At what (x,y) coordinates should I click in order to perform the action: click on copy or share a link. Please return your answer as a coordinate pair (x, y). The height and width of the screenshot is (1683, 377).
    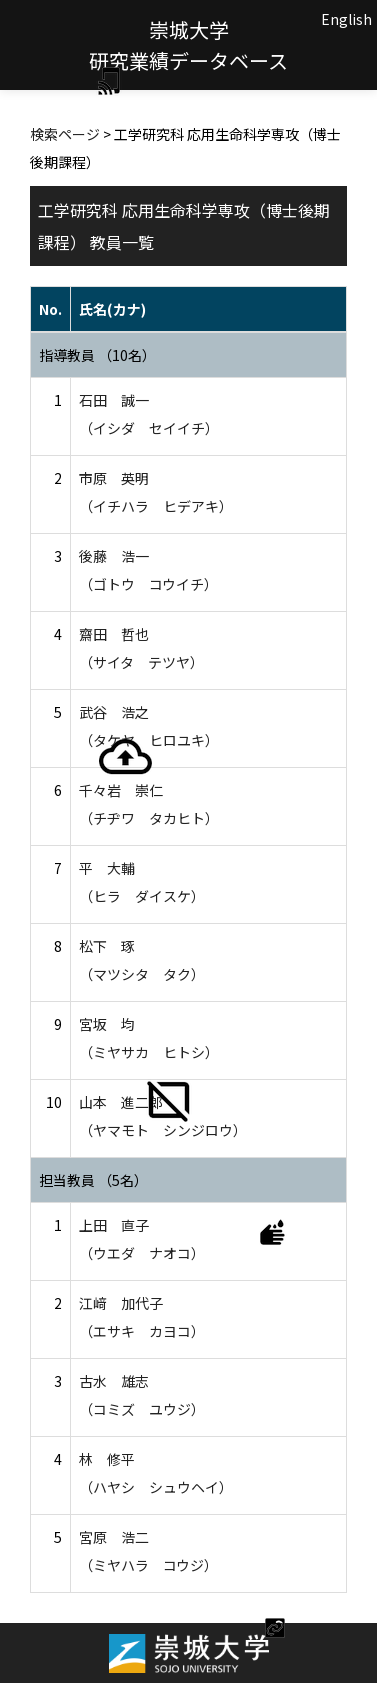
    Looking at the image, I should click on (275, 1628).